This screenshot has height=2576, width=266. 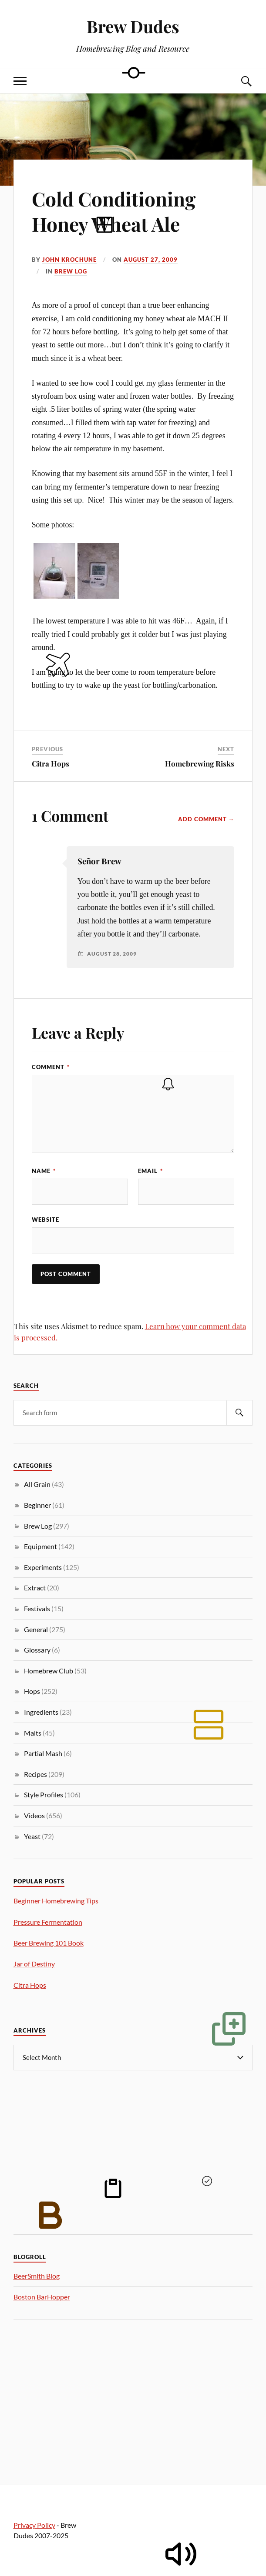 What do you see at coordinates (229, 2029) in the screenshot?
I see `duplicate or copy an item` at bounding box center [229, 2029].